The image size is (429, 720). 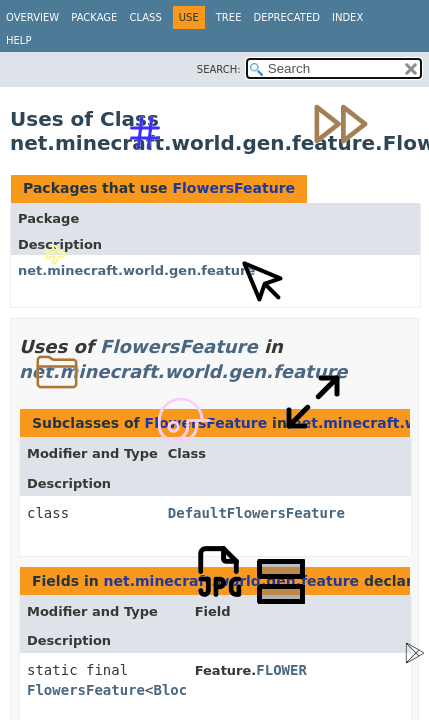 I want to click on access your files and documents, so click(x=57, y=372).